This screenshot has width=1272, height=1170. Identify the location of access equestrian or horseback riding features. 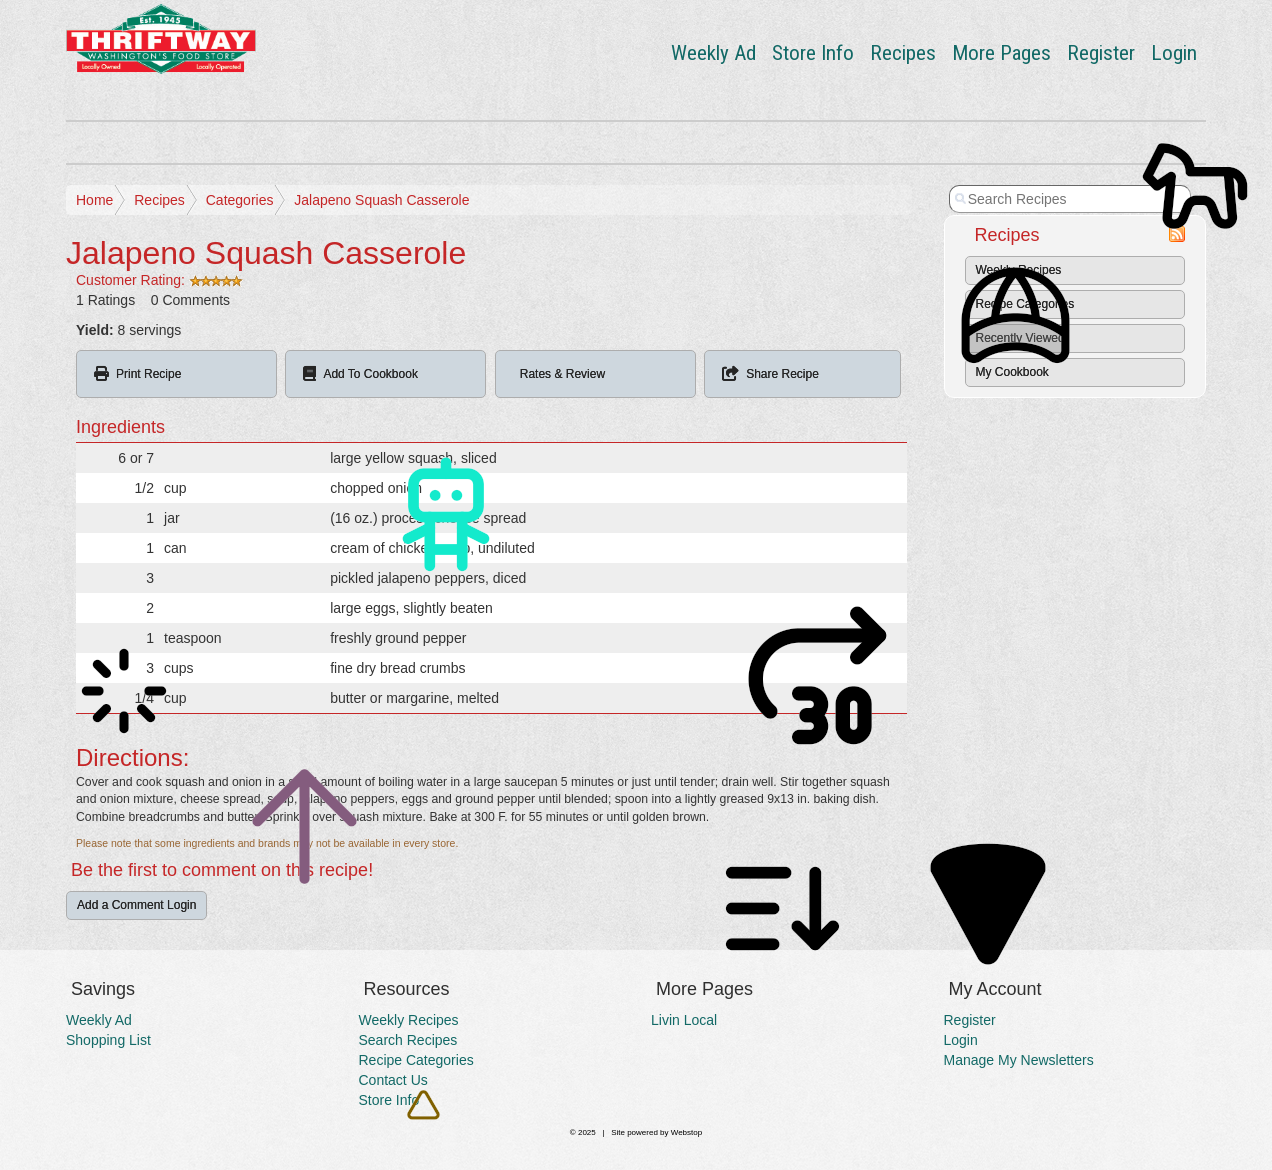
(1195, 186).